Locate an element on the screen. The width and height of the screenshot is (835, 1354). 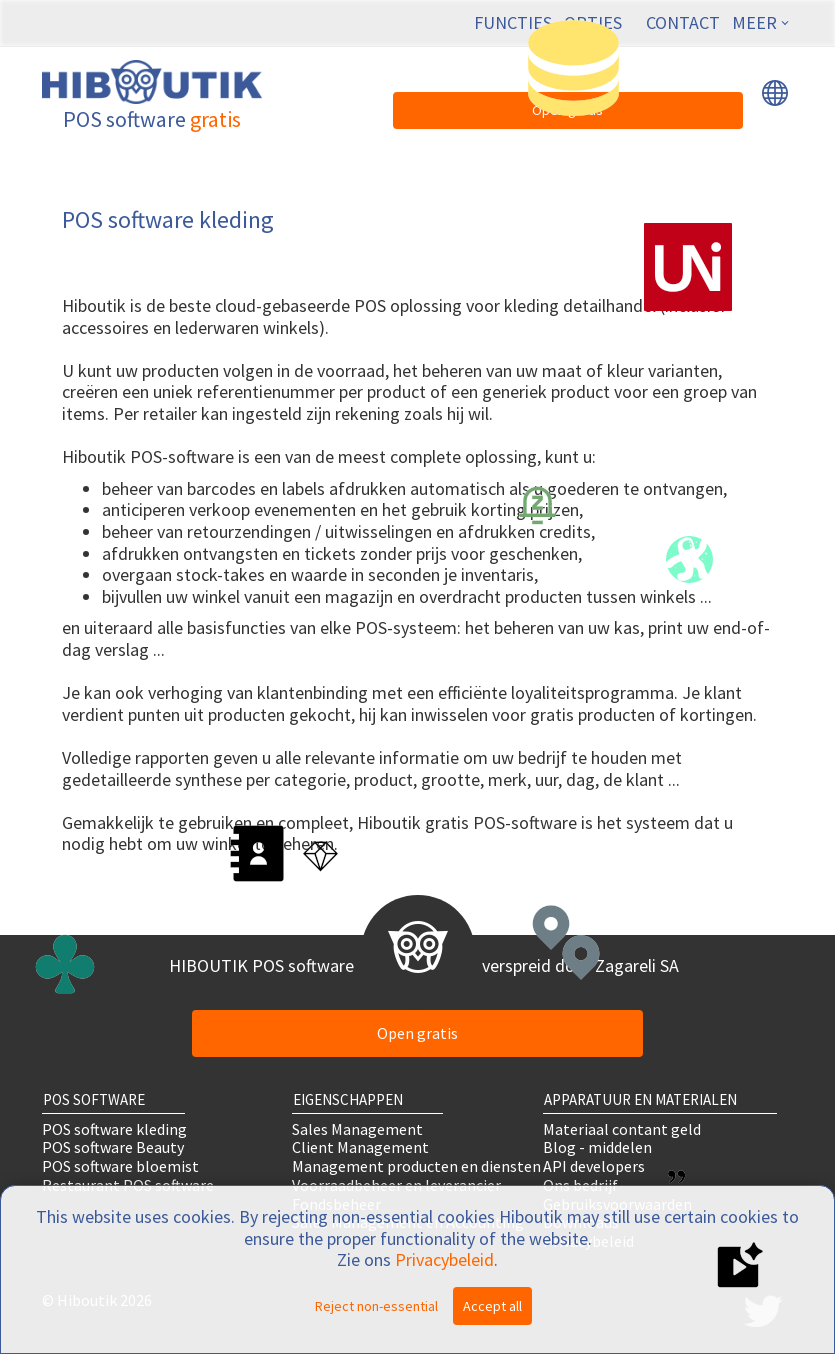
open the odysee app is located at coordinates (689, 559).